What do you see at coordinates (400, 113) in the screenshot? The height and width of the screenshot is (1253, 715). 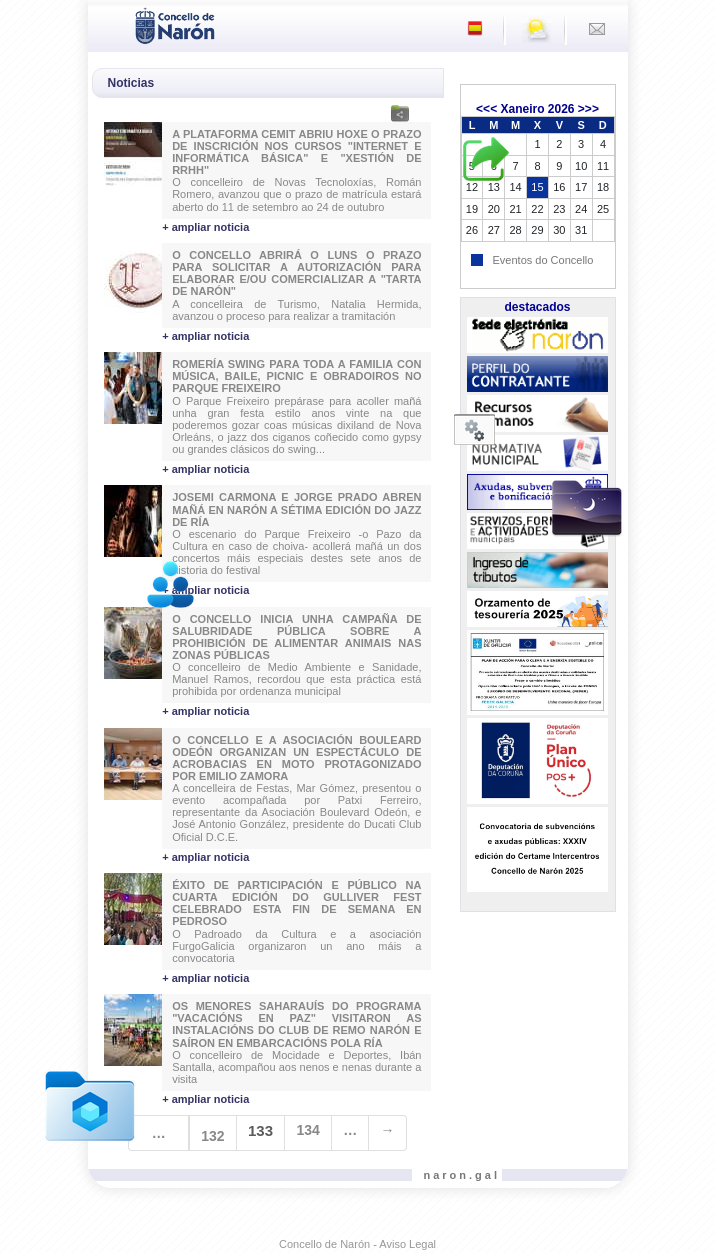 I see `access your public shared folder` at bounding box center [400, 113].